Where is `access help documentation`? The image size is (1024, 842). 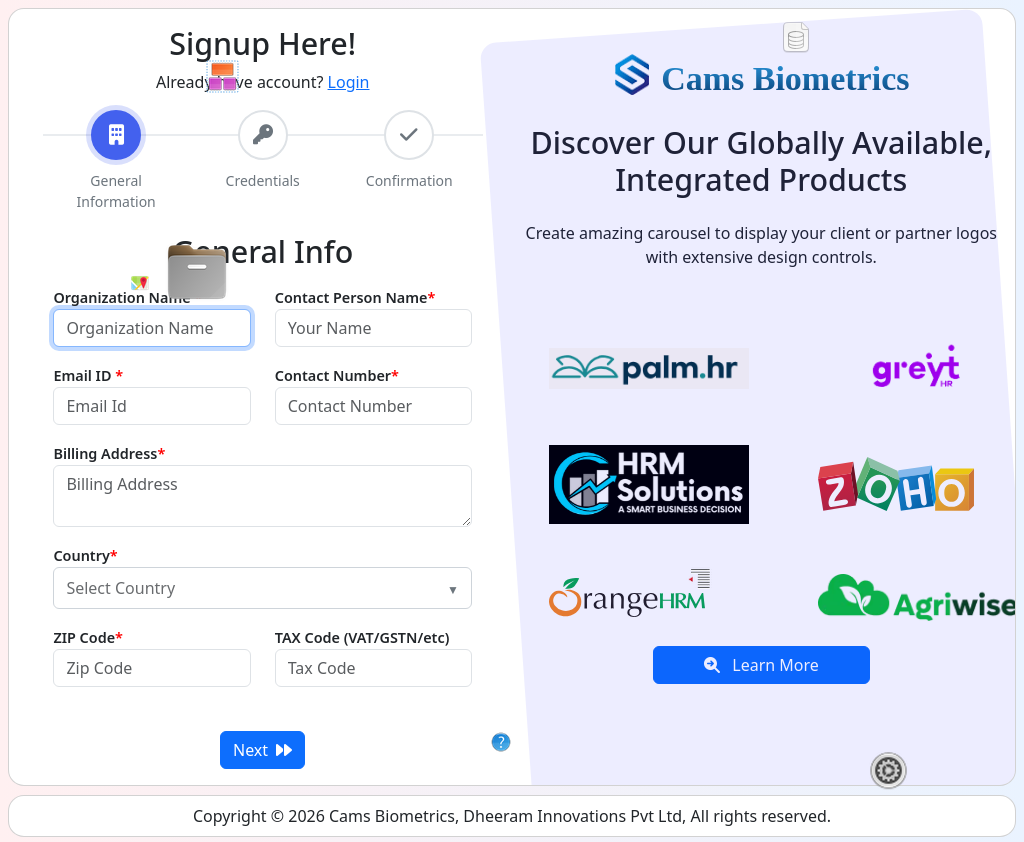
access help documentation is located at coordinates (501, 742).